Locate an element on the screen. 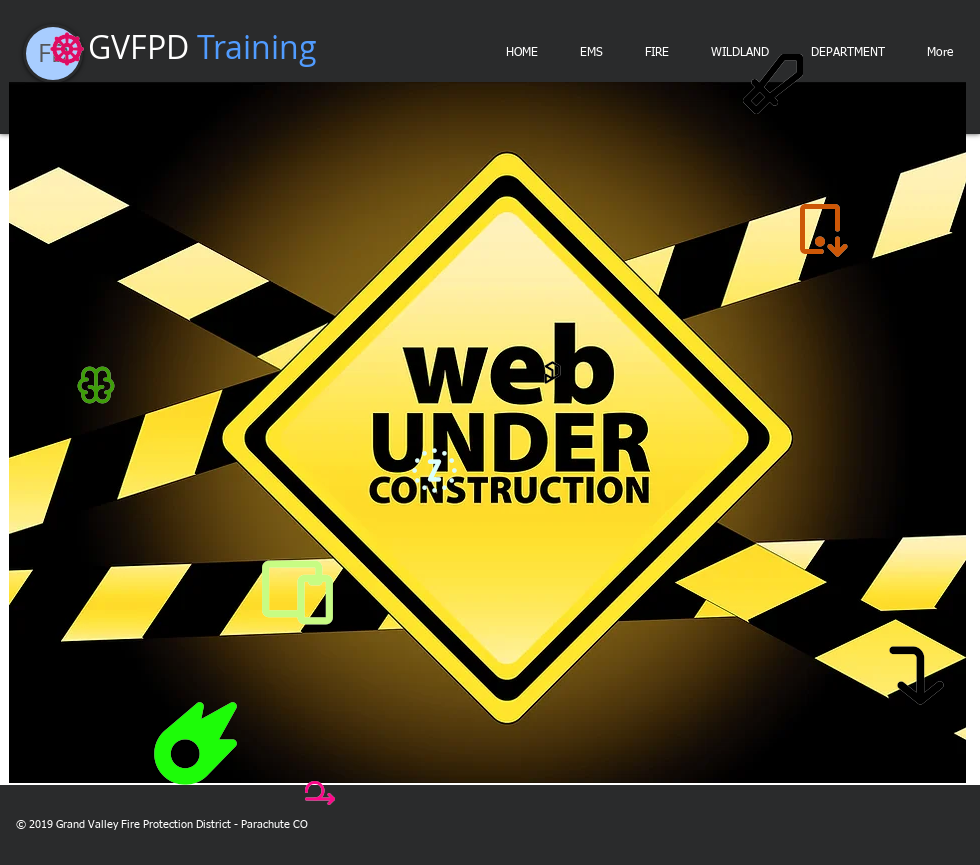  indicates sleep mode or snooze function is located at coordinates (434, 470).